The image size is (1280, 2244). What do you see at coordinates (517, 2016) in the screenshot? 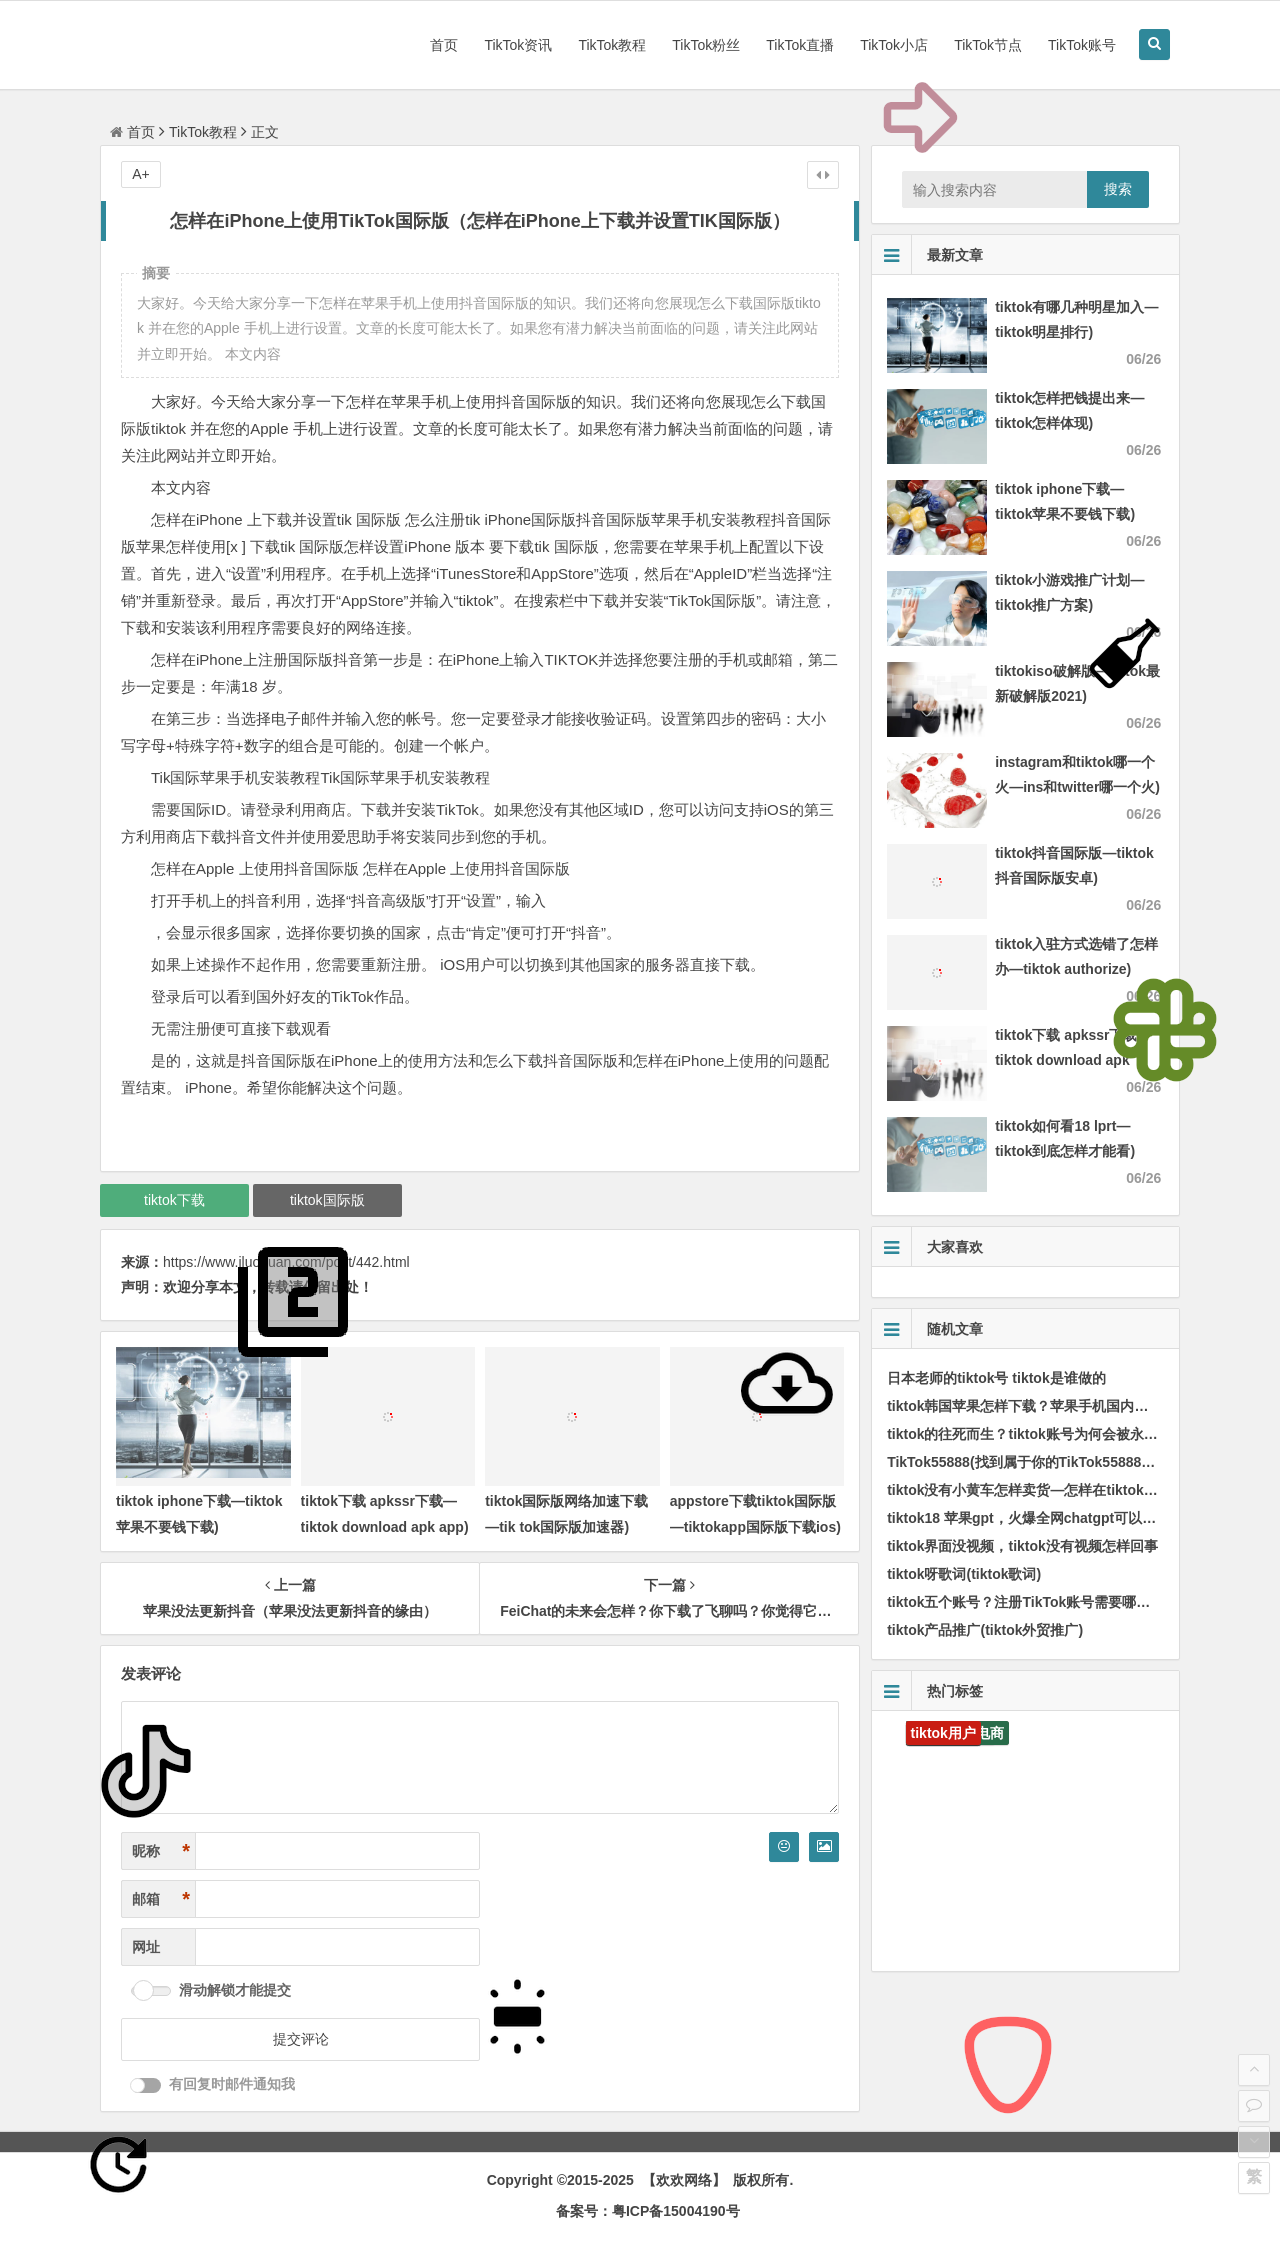
I see `adjust screen brightness settings` at bounding box center [517, 2016].